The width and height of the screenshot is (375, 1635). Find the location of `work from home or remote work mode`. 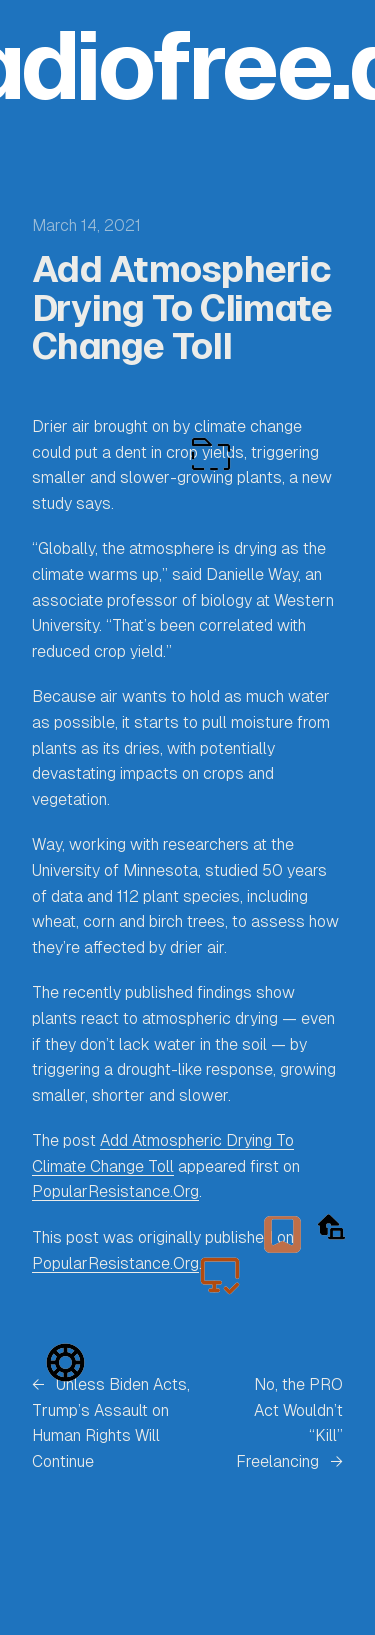

work from home or remote work mode is located at coordinates (331, 1226).